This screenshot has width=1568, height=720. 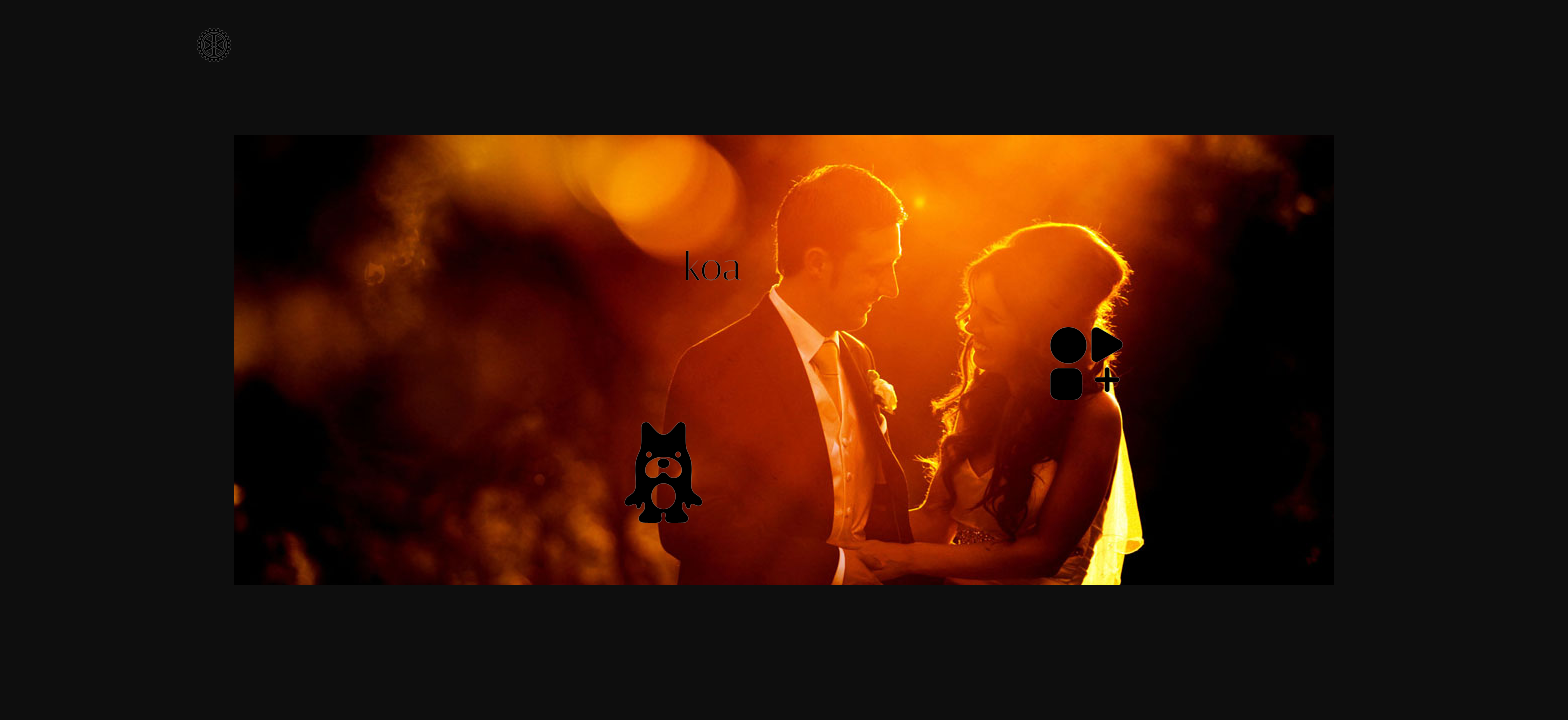 What do you see at coordinates (1086, 363) in the screenshot?
I see `open the flathub app store` at bounding box center [1086, 363].